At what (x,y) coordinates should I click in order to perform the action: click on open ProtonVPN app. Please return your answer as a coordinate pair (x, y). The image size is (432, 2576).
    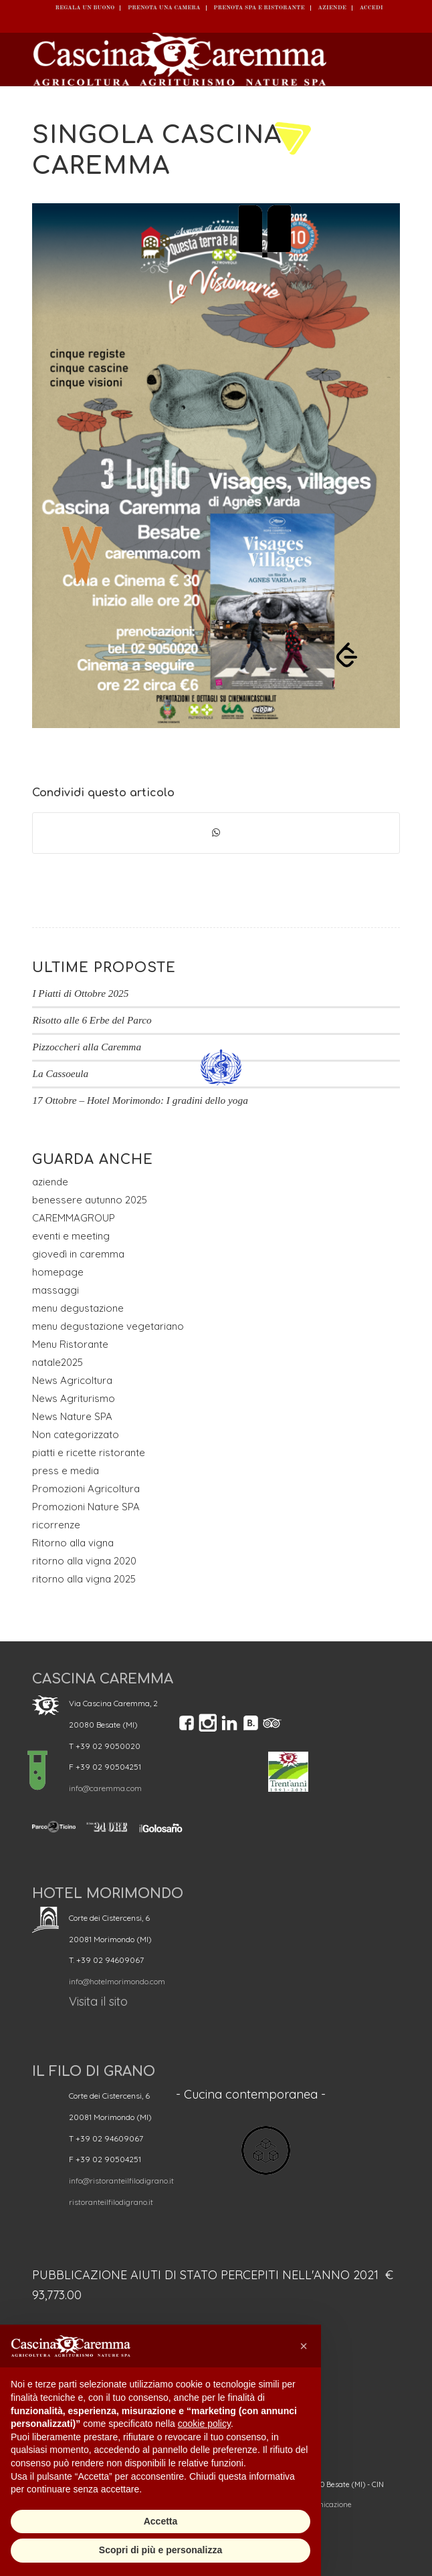
    Looking at the image, I should click on (293, 138).